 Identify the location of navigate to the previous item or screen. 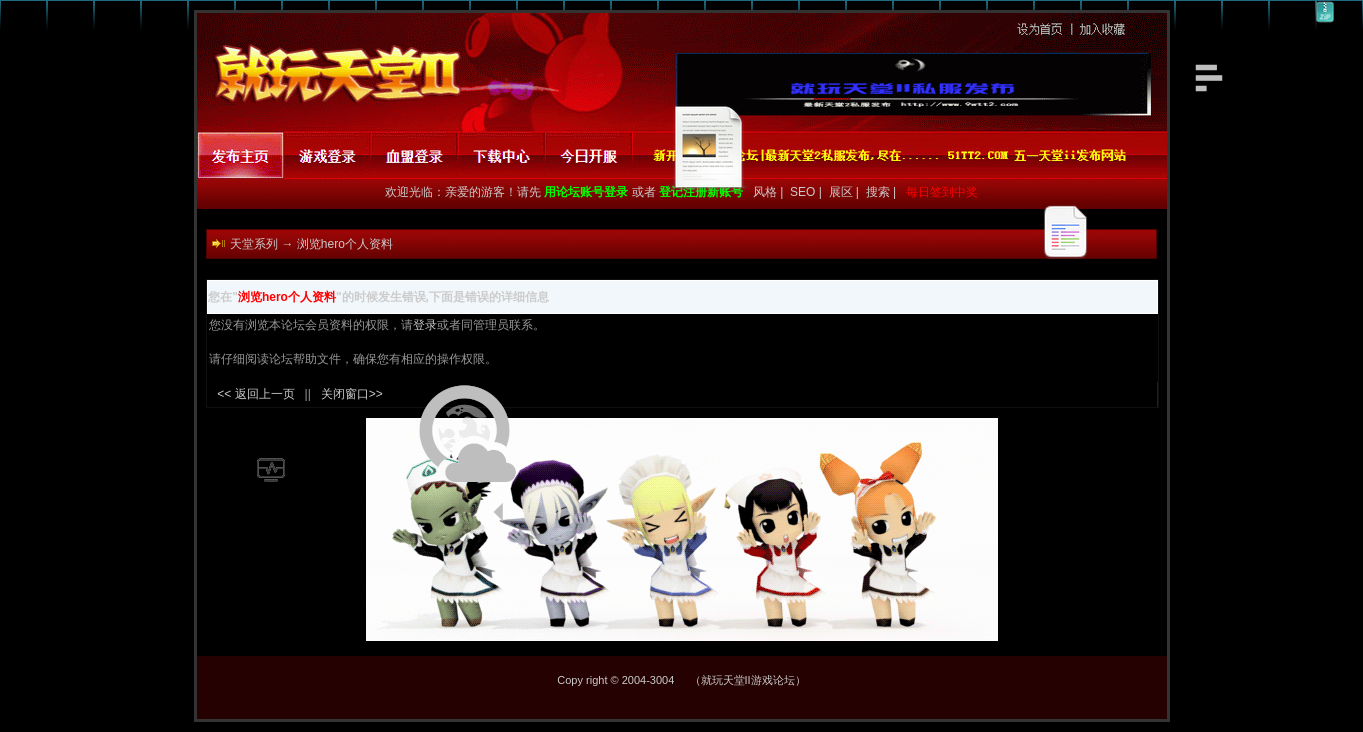
(499, 512).